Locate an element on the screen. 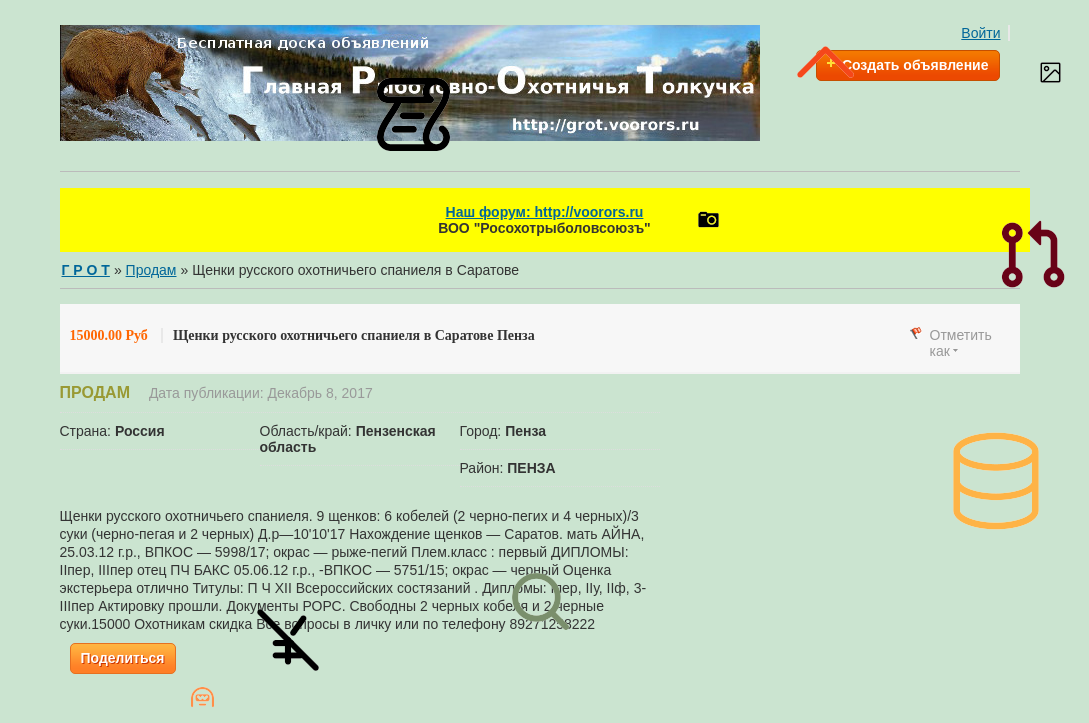  access database storage is located at coordinates (996, 481).